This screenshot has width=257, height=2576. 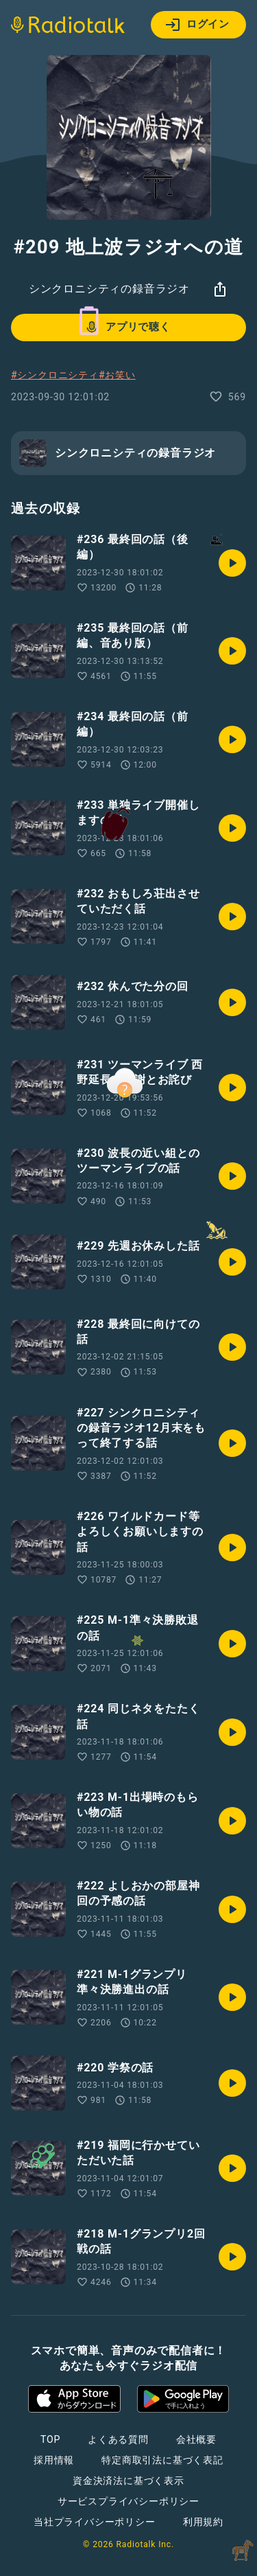 What do you see at coordinates (217, 539) in the screenshot?
I see `navigate to Monument Valley game` at bounding box center [217, 539].